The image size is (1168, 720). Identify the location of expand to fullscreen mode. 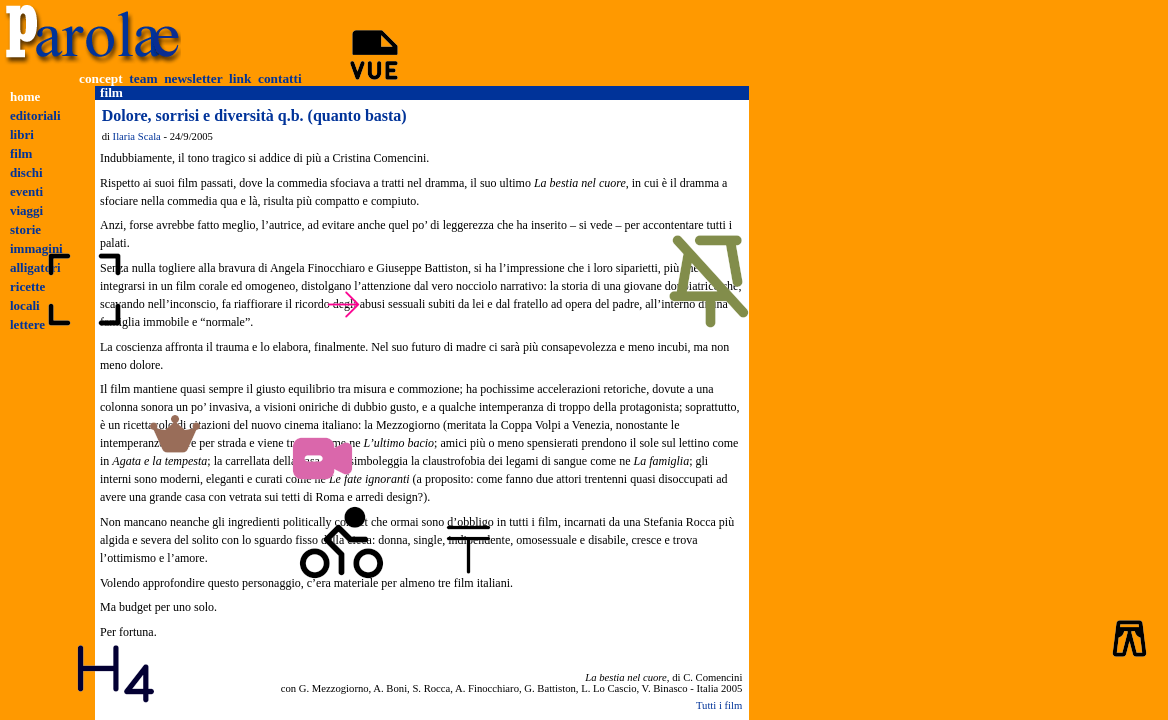
(84, 289).